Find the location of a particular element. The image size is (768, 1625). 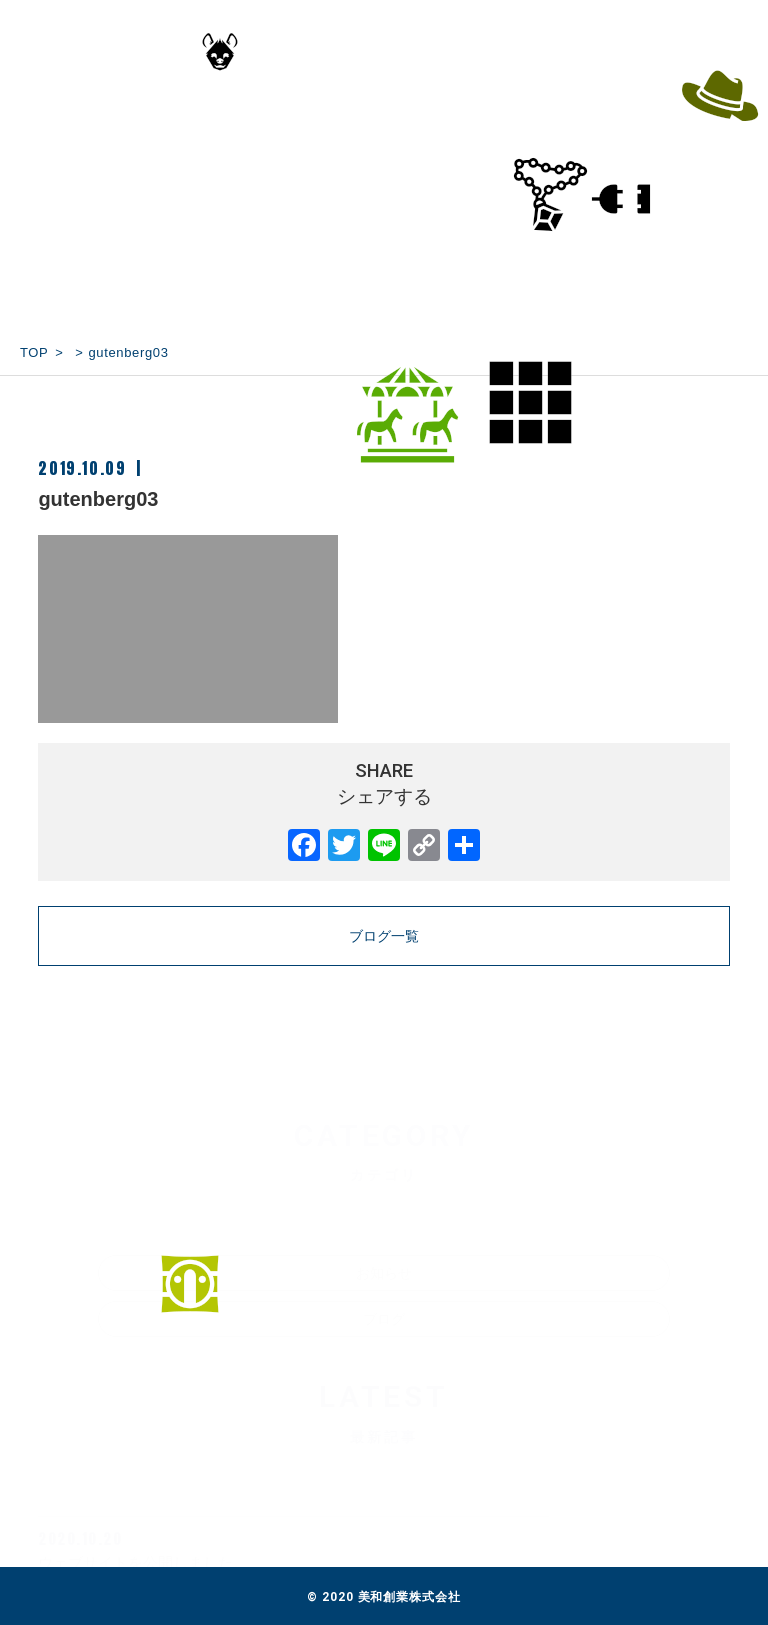

select hyena character or avatar is located at coordinates (220, 52).